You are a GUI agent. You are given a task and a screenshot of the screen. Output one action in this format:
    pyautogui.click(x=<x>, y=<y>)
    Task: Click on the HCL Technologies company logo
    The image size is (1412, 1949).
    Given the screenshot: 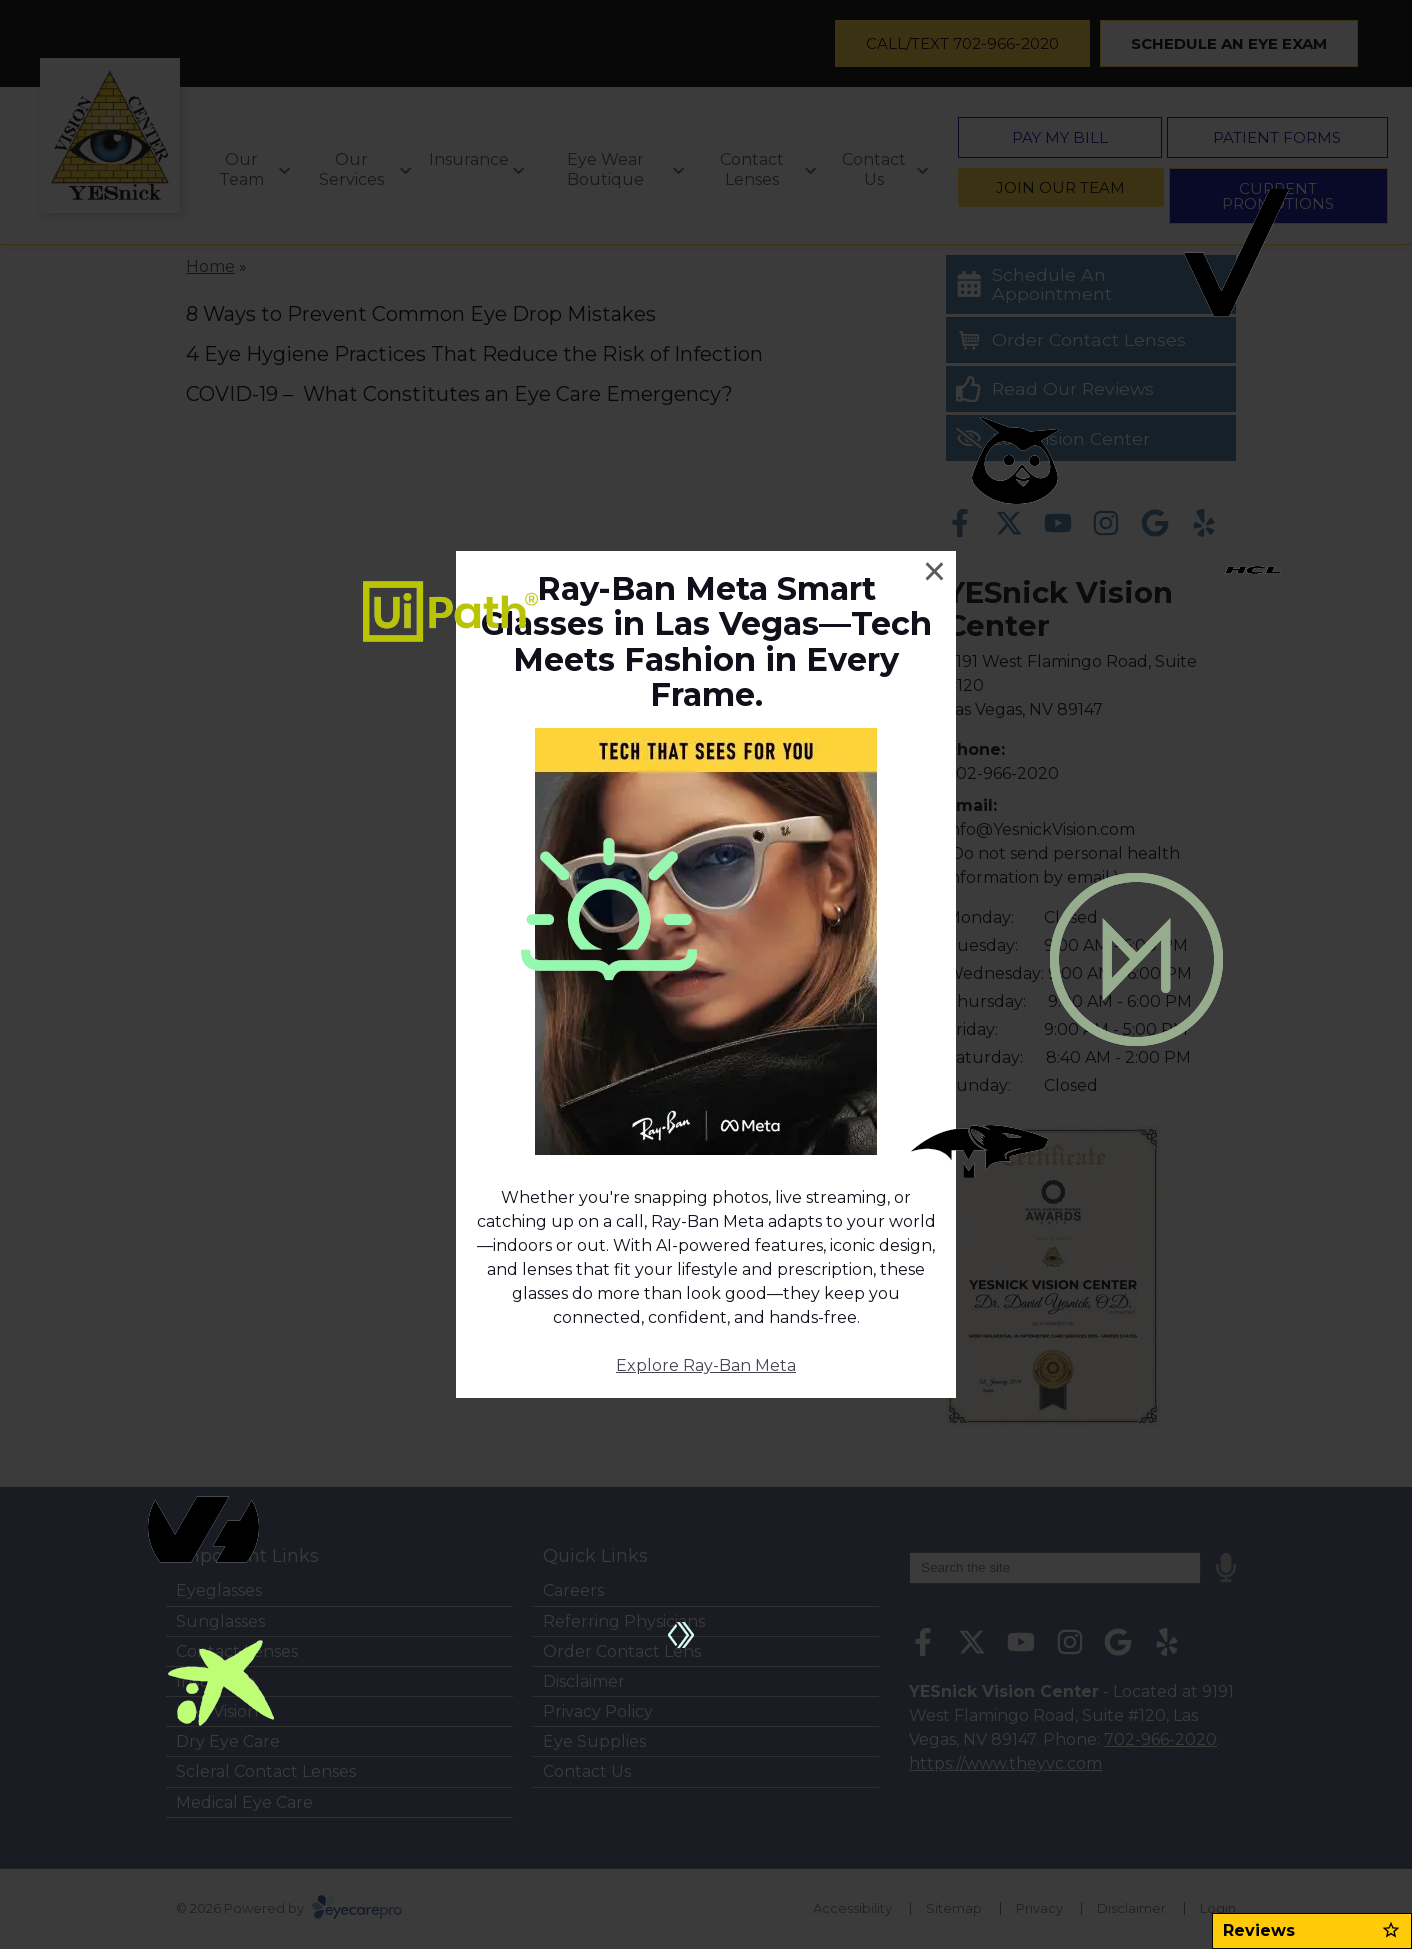 What is the action you would take?
    pyautogui.click(x=1253, y=570)
    